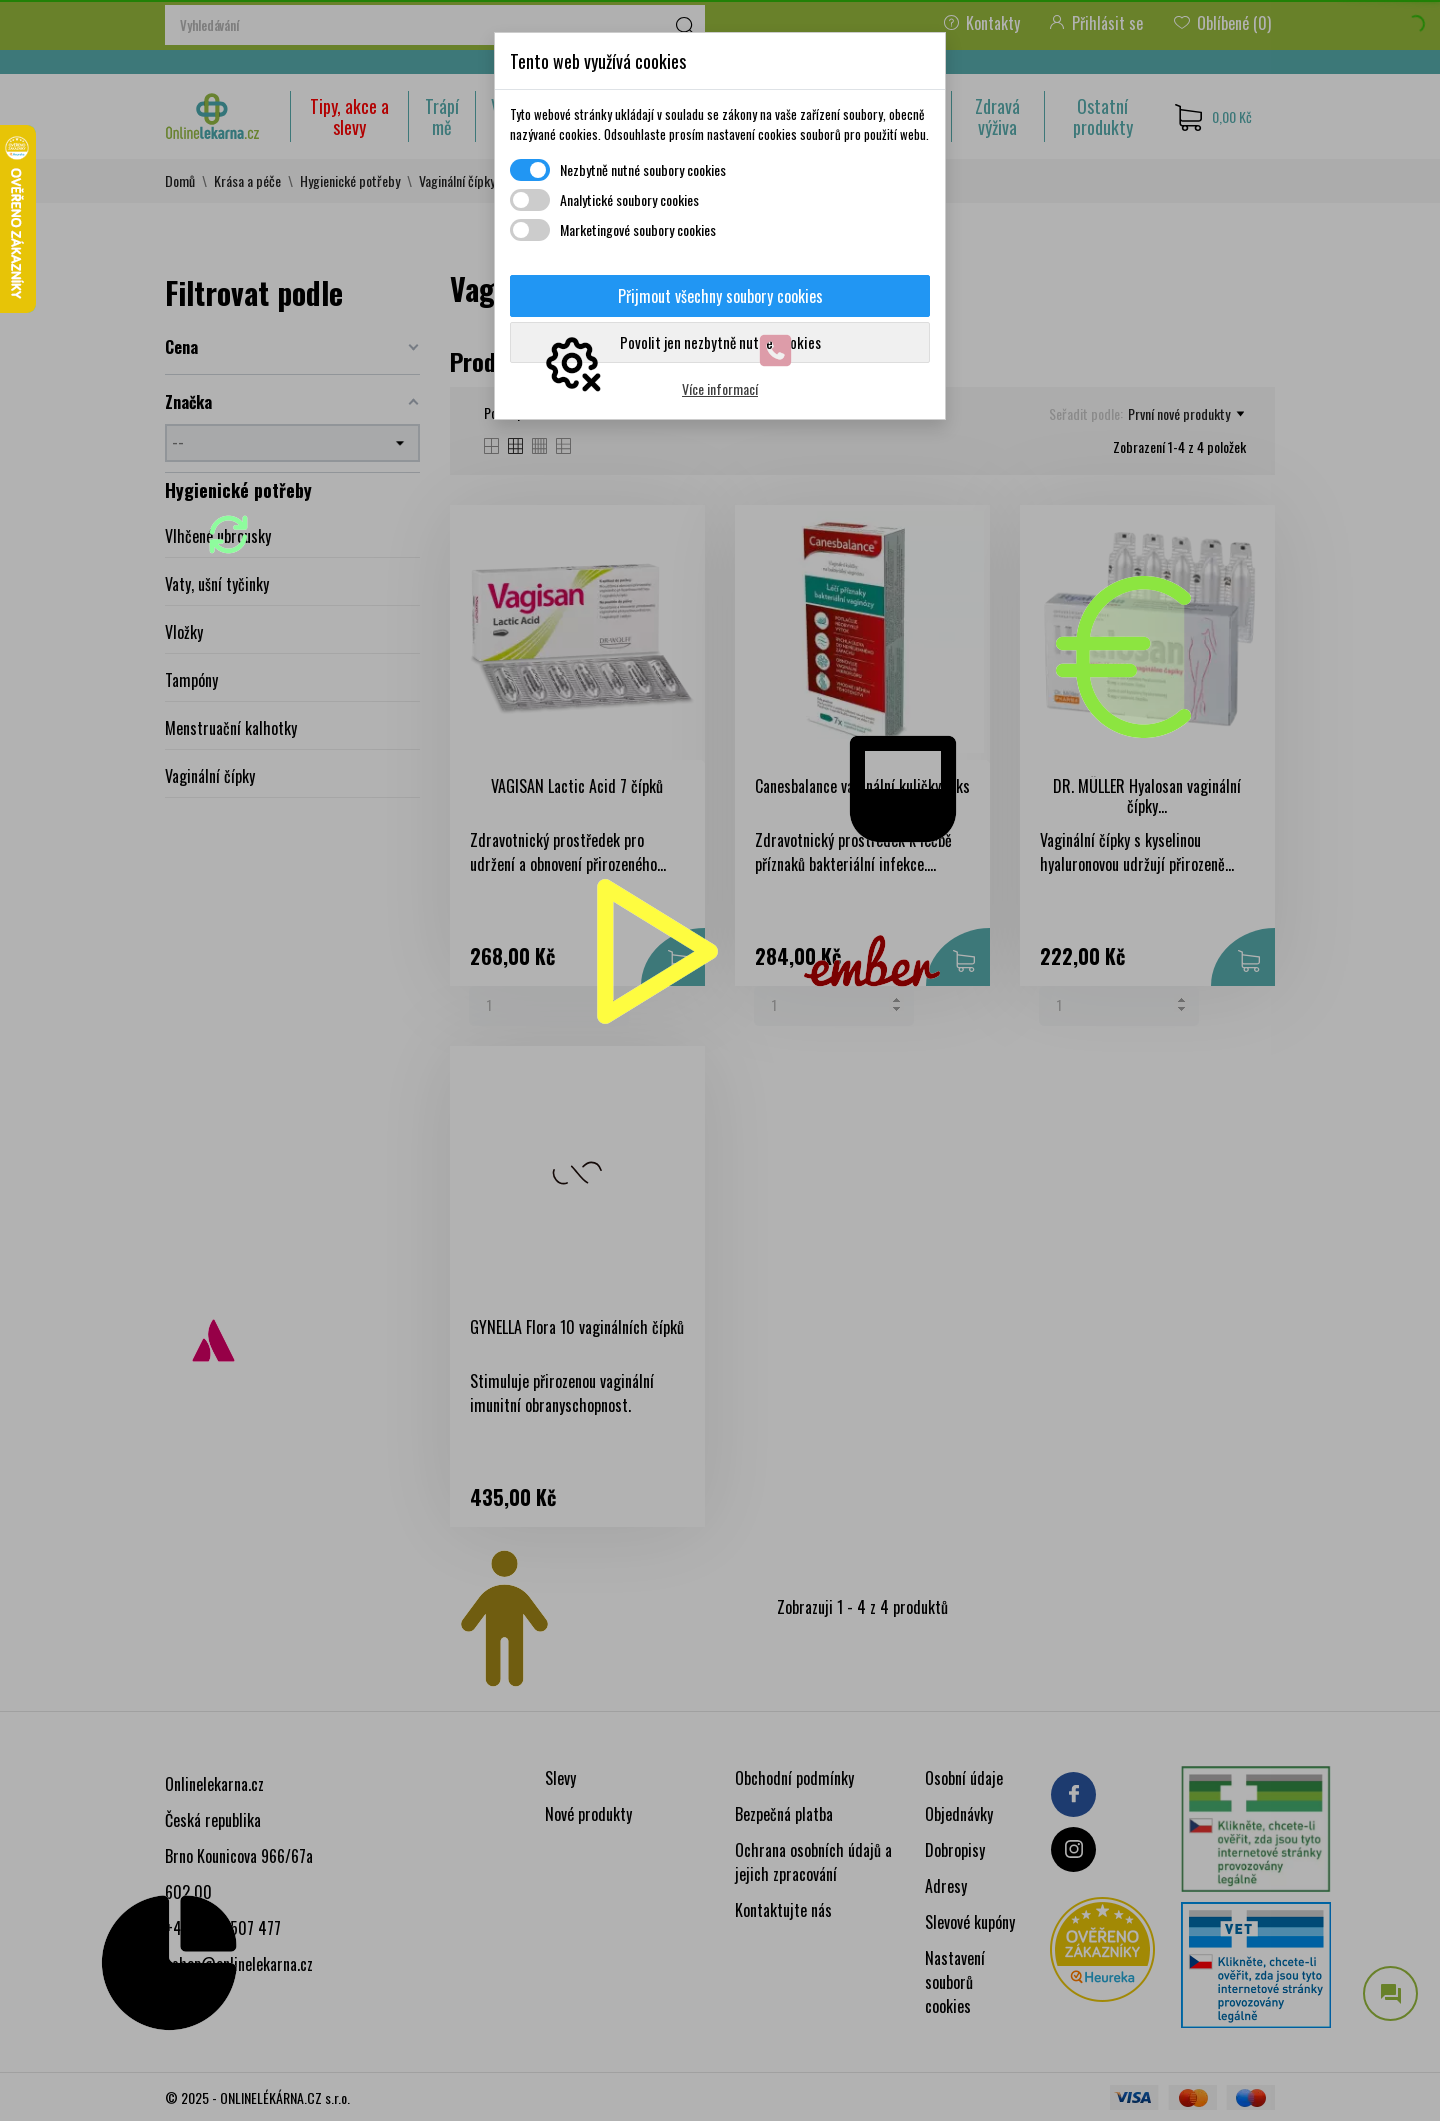 Image resolution: width=1440 pixels, height=2121 pixels. I want to click on access bar or drinks menu, so click(903, 789).